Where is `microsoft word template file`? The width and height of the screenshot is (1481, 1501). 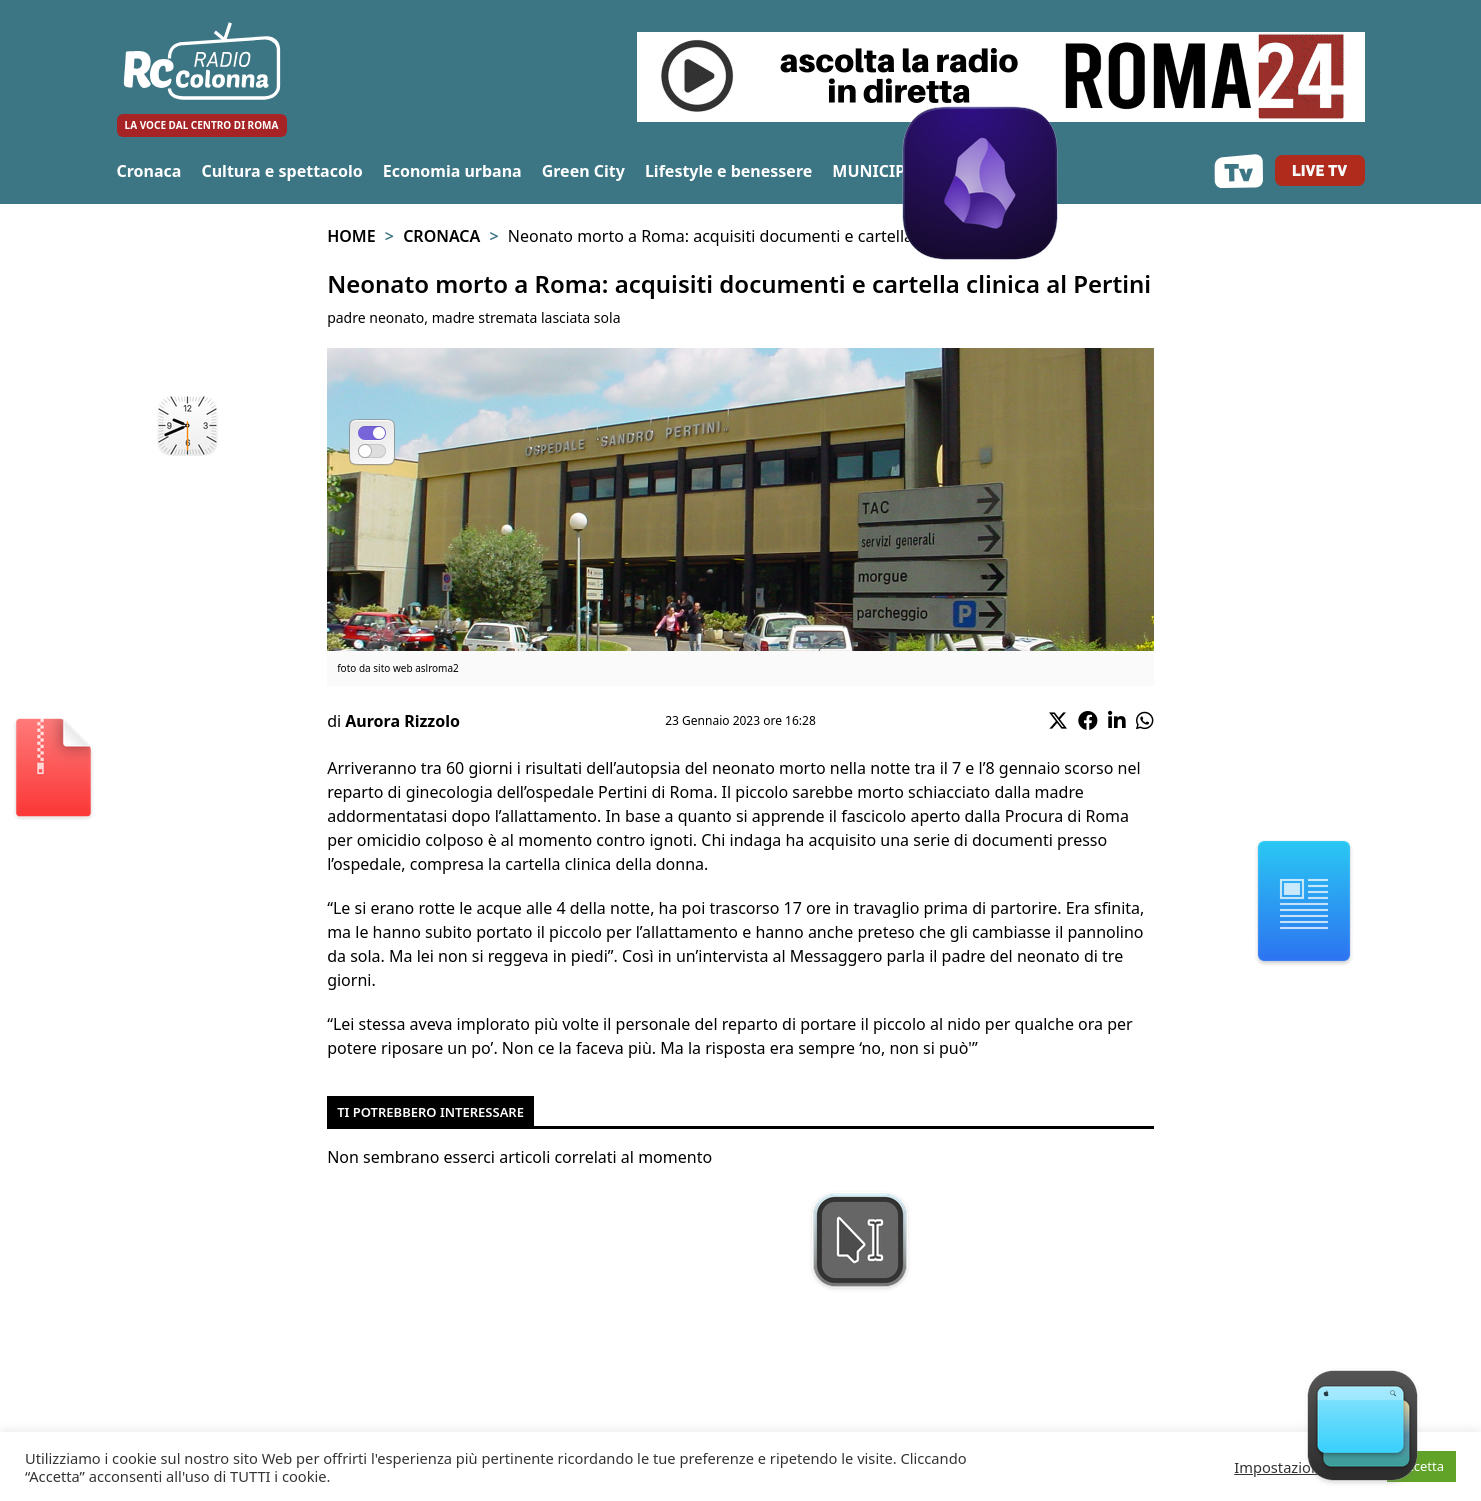
microsoft word template file is located at coordinates (1304, 903).